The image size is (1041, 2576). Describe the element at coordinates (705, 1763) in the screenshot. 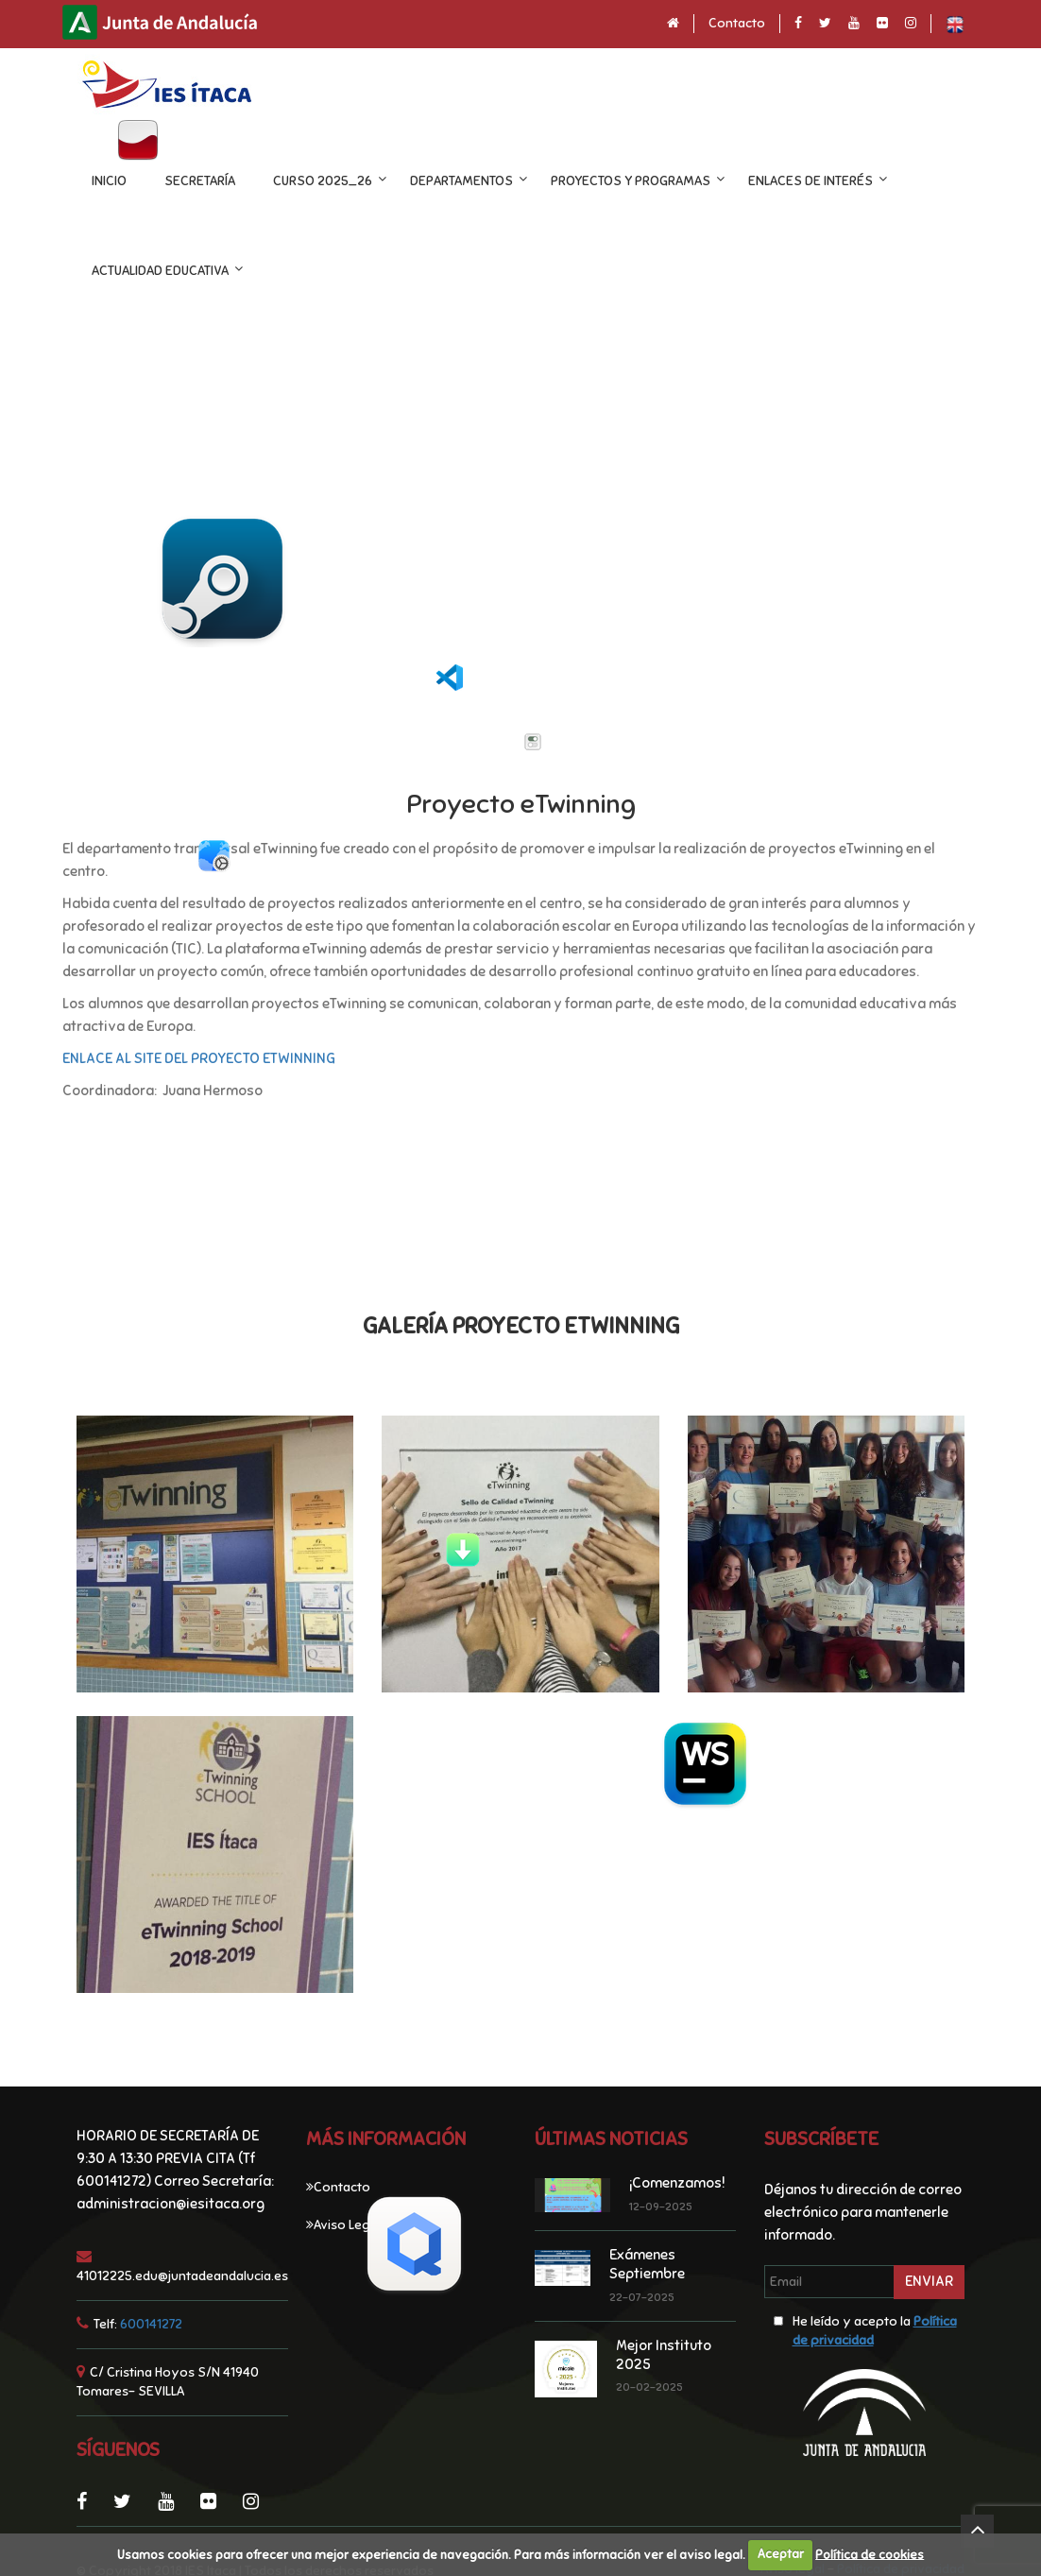

I see `open WebStorm IDE` at that location.